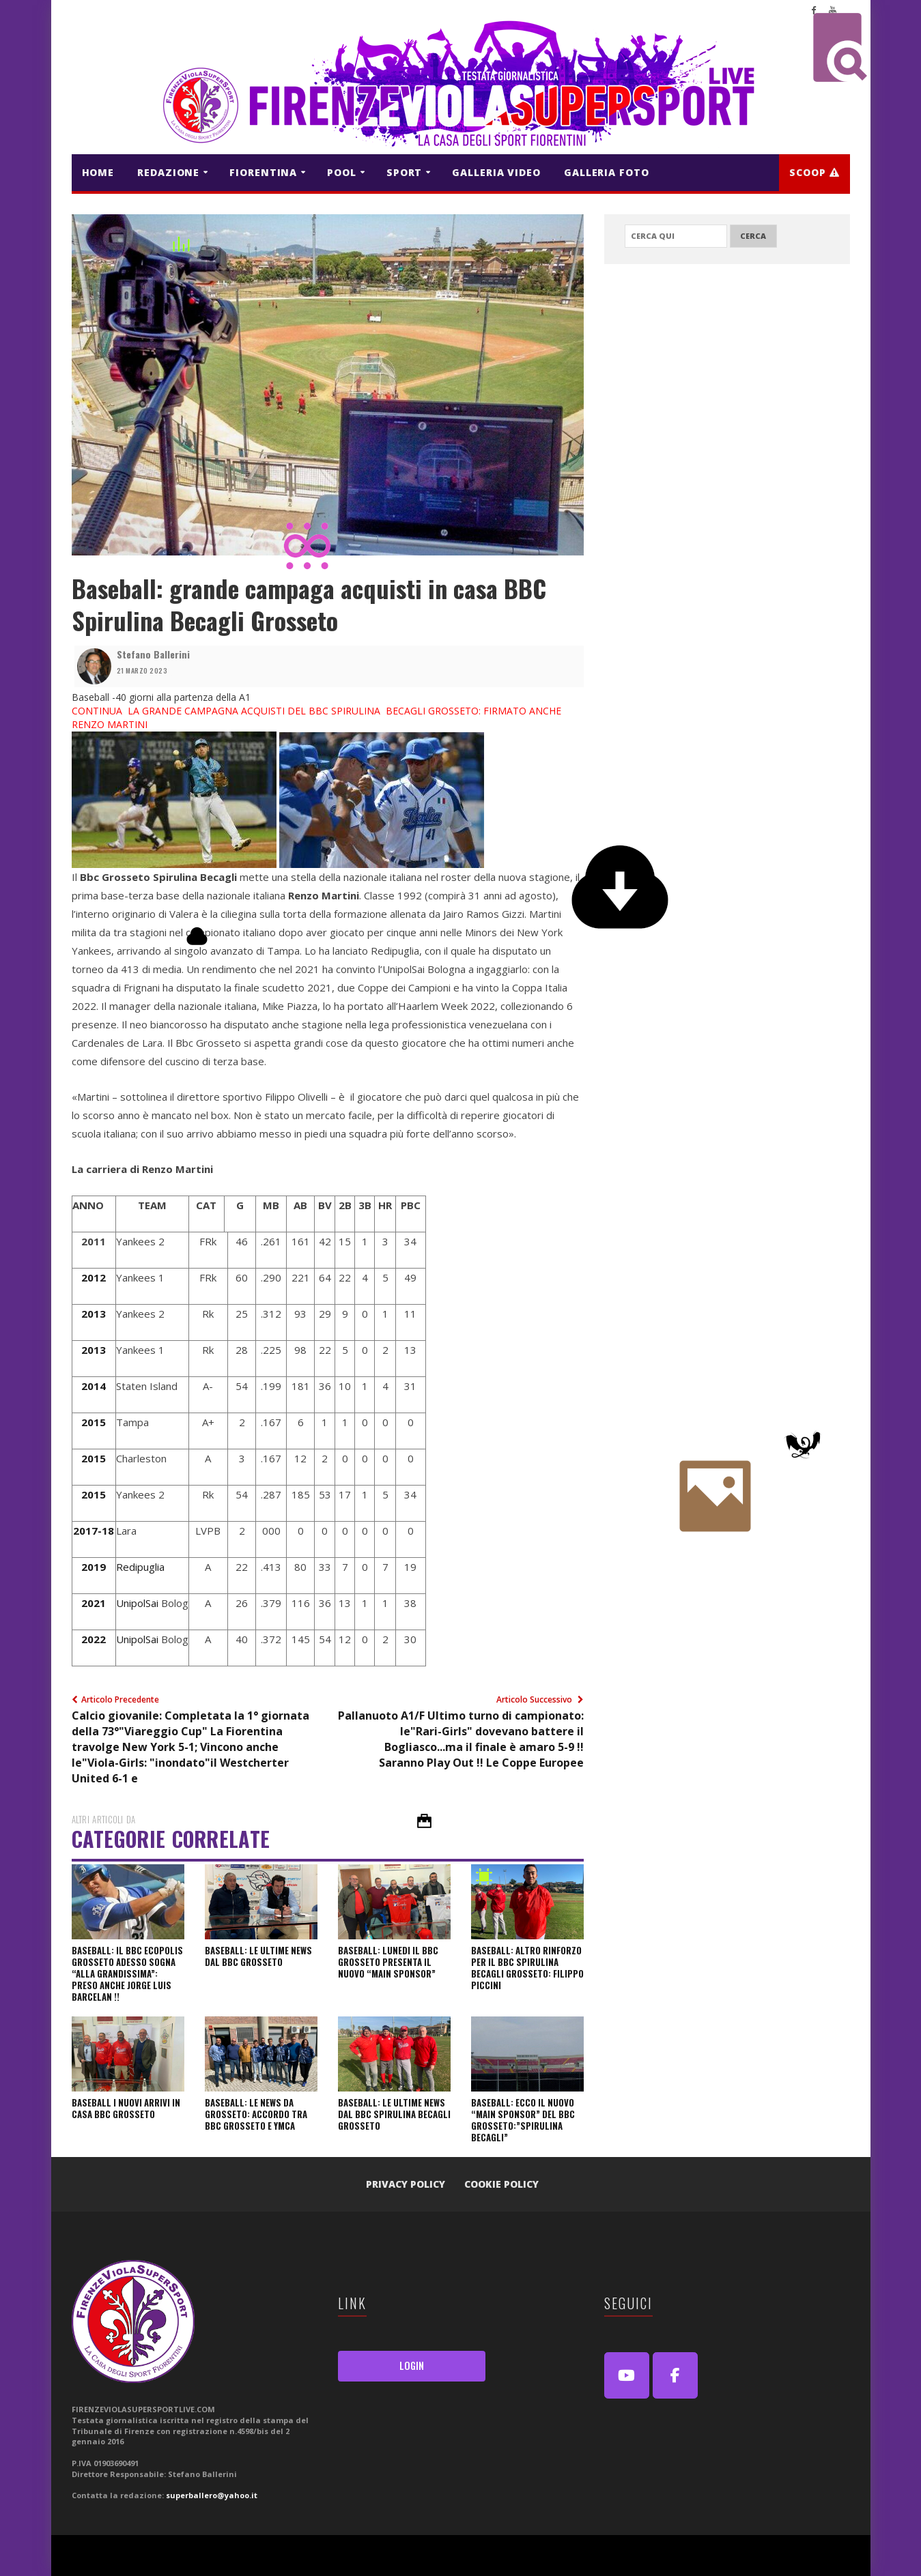 Image resolution: width=921 pixels, height=2576 pixels. I want to click on download file from cloud storage, so click(620, 889).